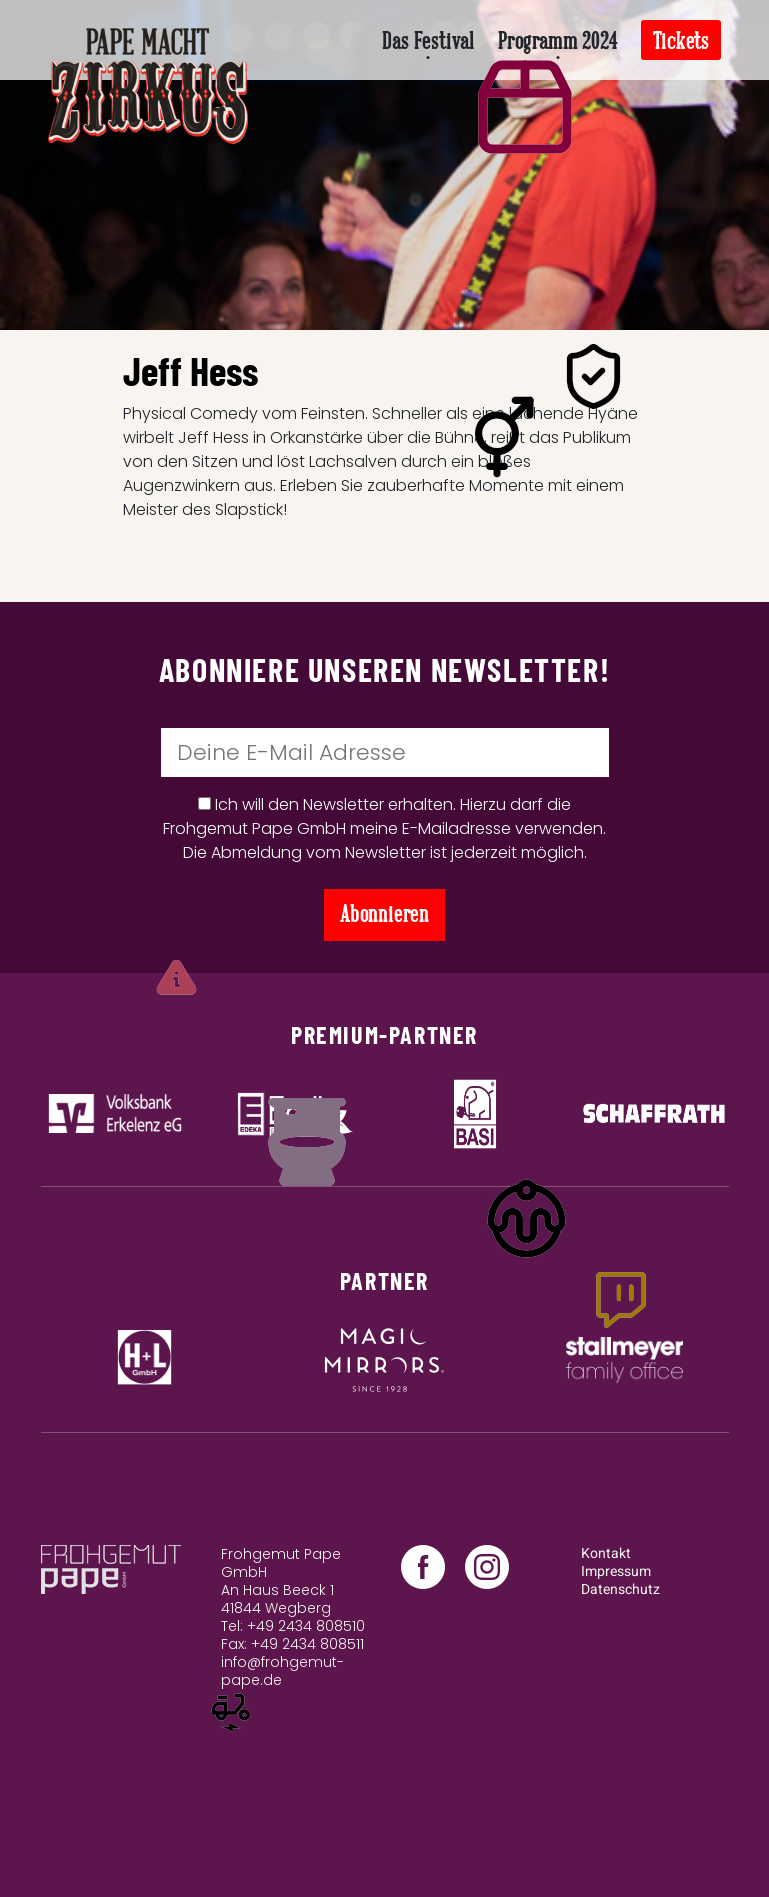 Image resolution: width=769 pixels, height=1897 pixels. I want to click on indicates gender options or settings, so click(497, 437).